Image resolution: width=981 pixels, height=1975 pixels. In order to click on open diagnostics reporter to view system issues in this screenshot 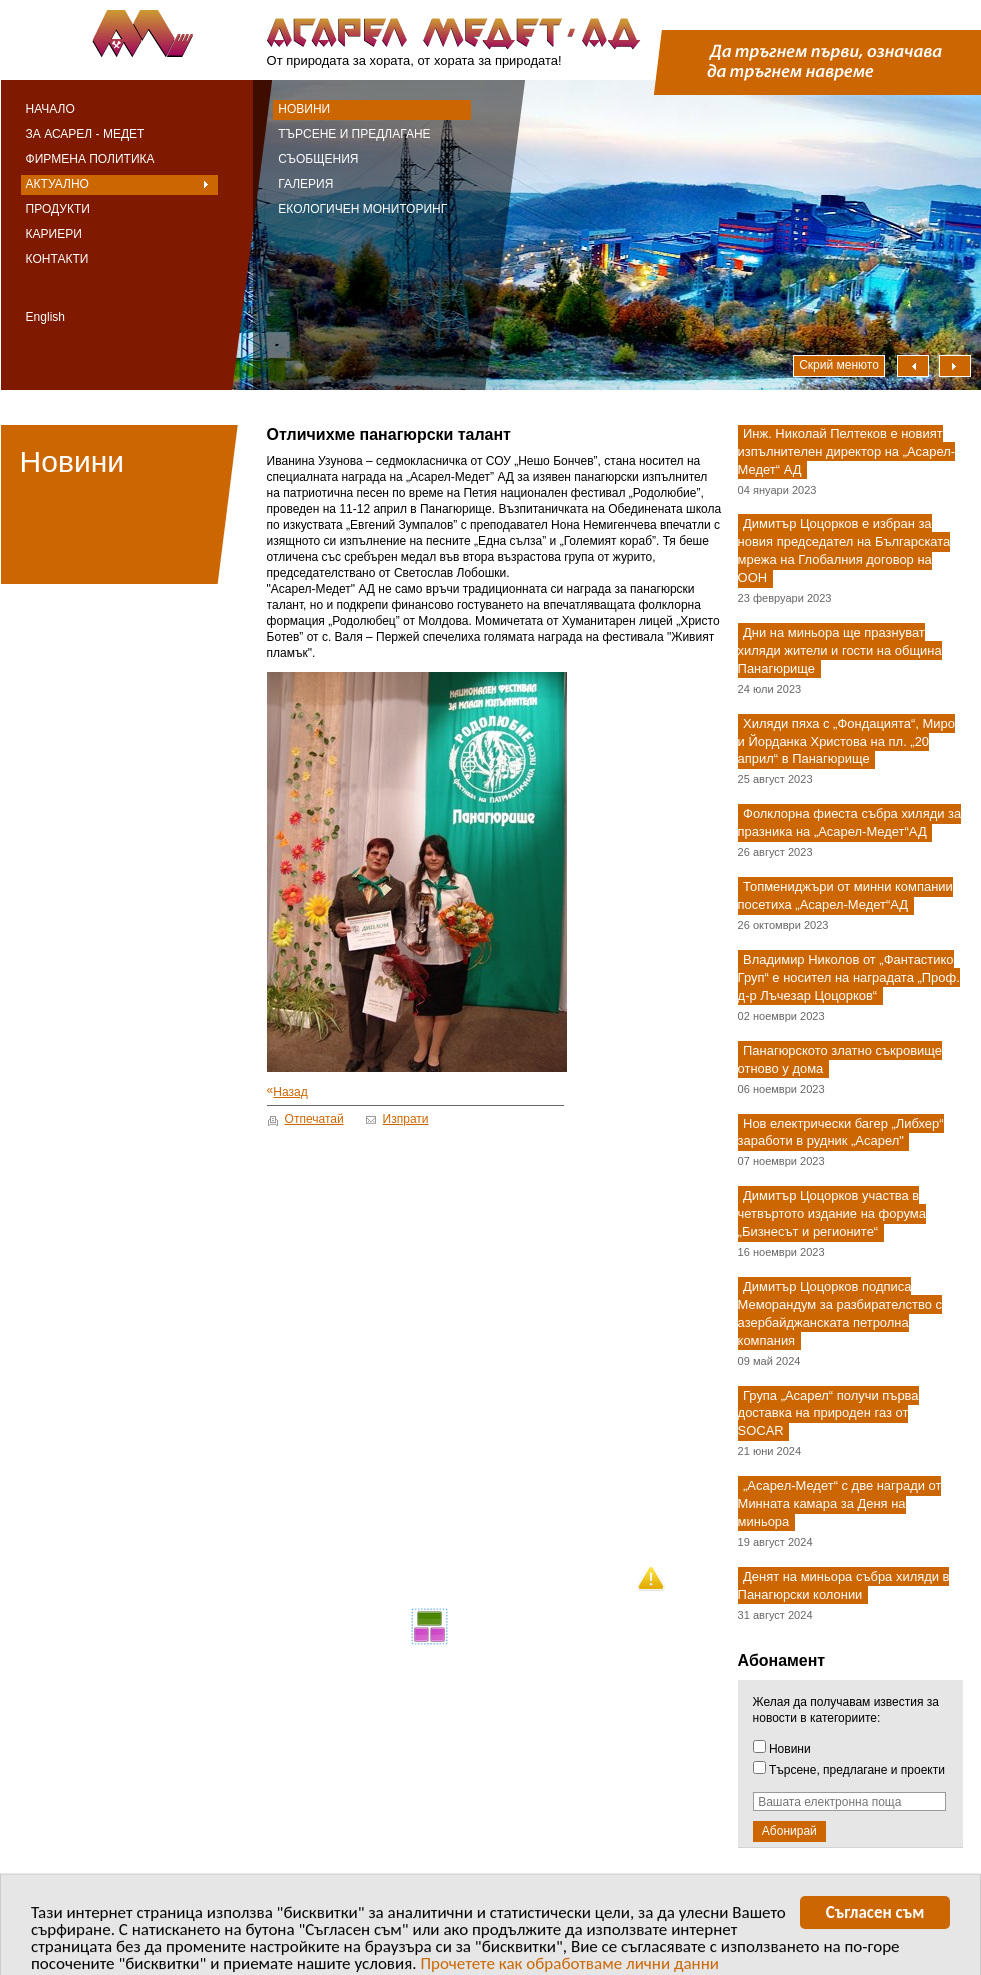, I will do `click(651, 1578)`.